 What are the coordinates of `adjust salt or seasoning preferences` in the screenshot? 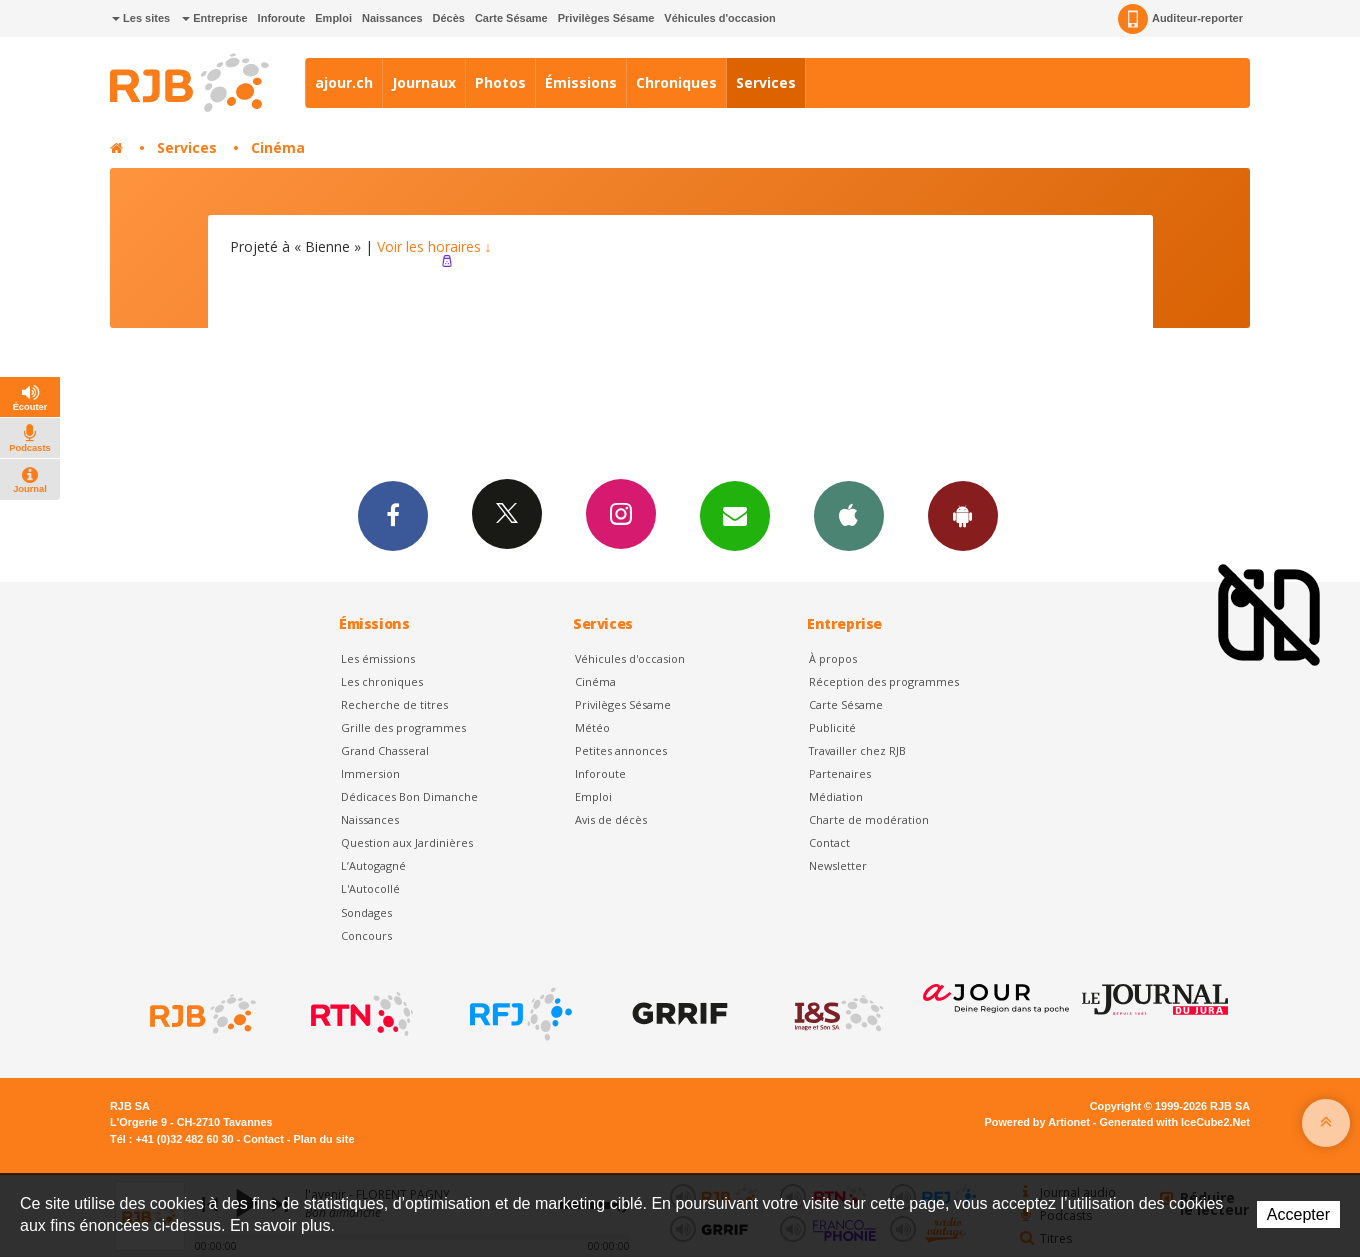 It's located at (447, 261).